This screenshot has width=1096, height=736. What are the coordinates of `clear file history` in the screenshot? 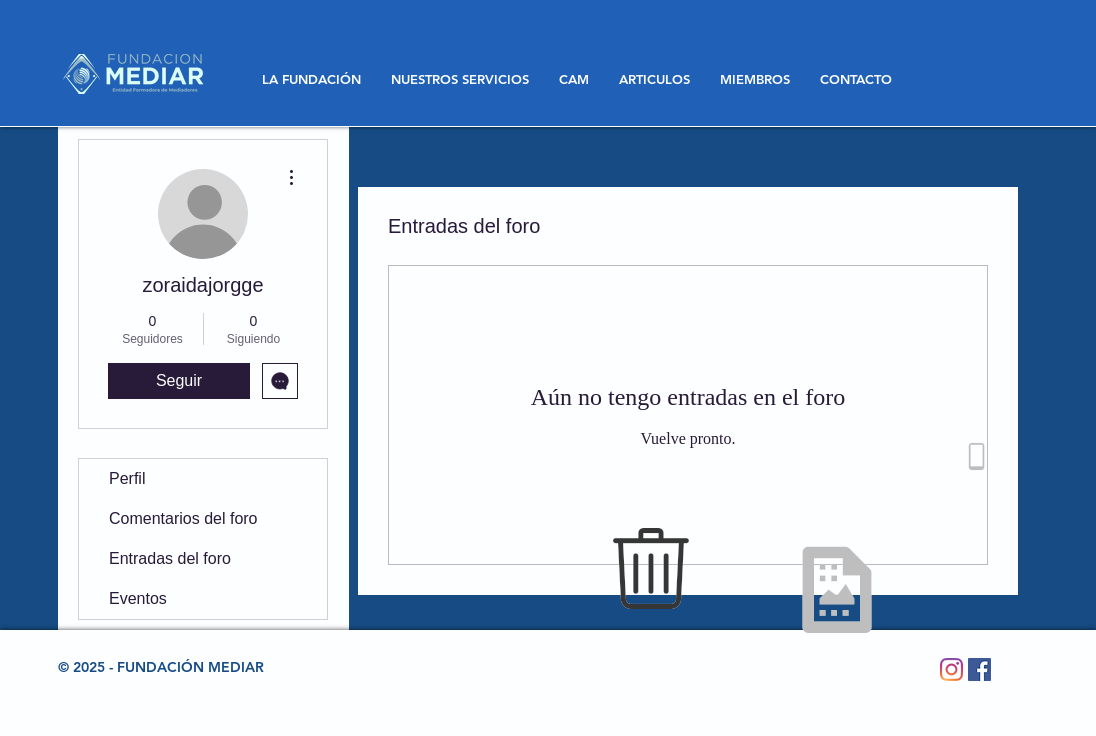 It's located at (653, 568).